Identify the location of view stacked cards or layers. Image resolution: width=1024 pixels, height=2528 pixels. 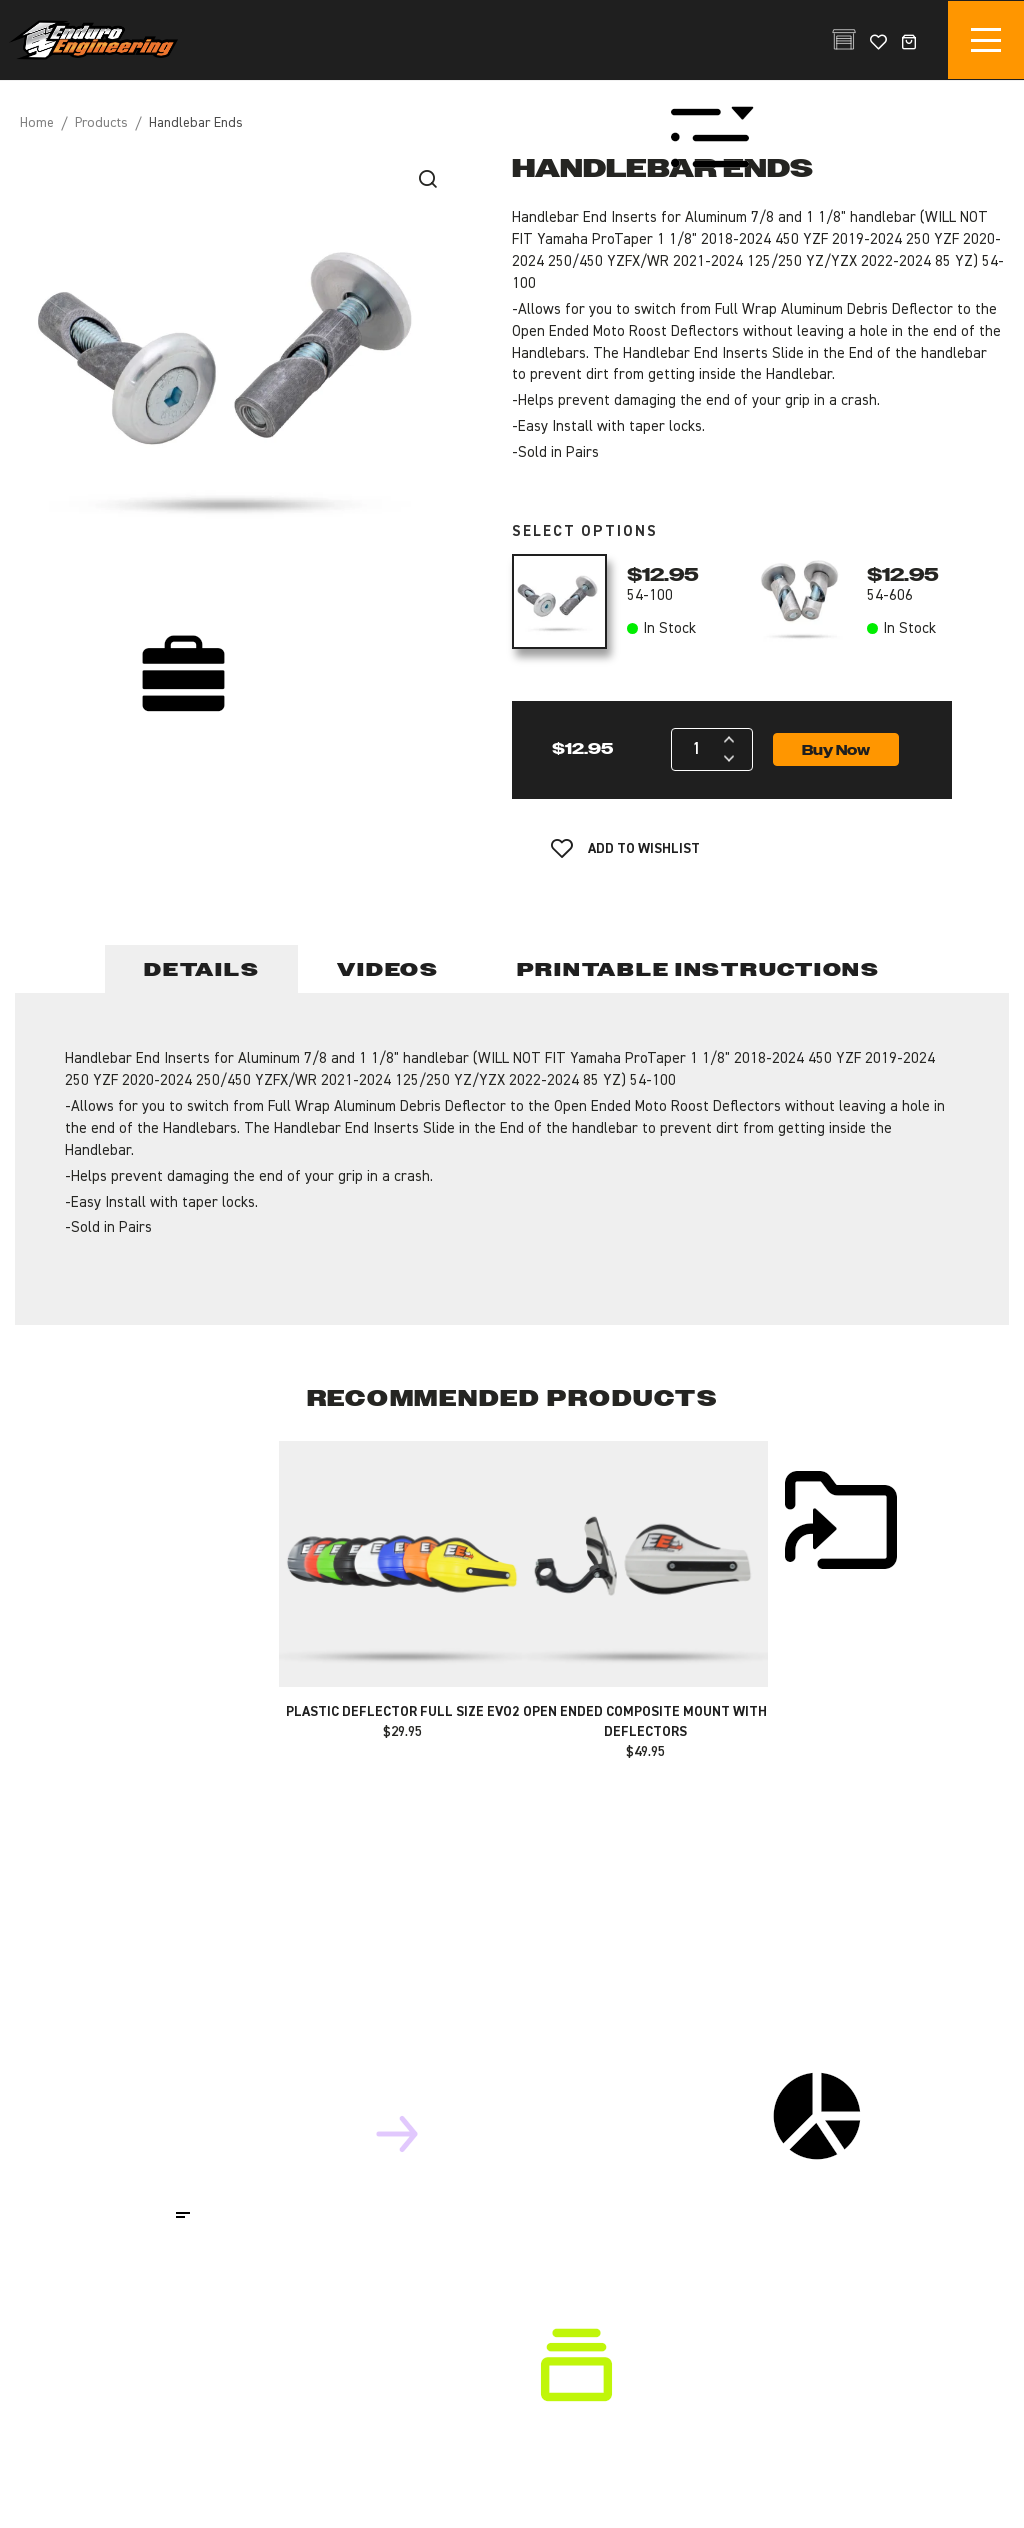
(576, 2368).